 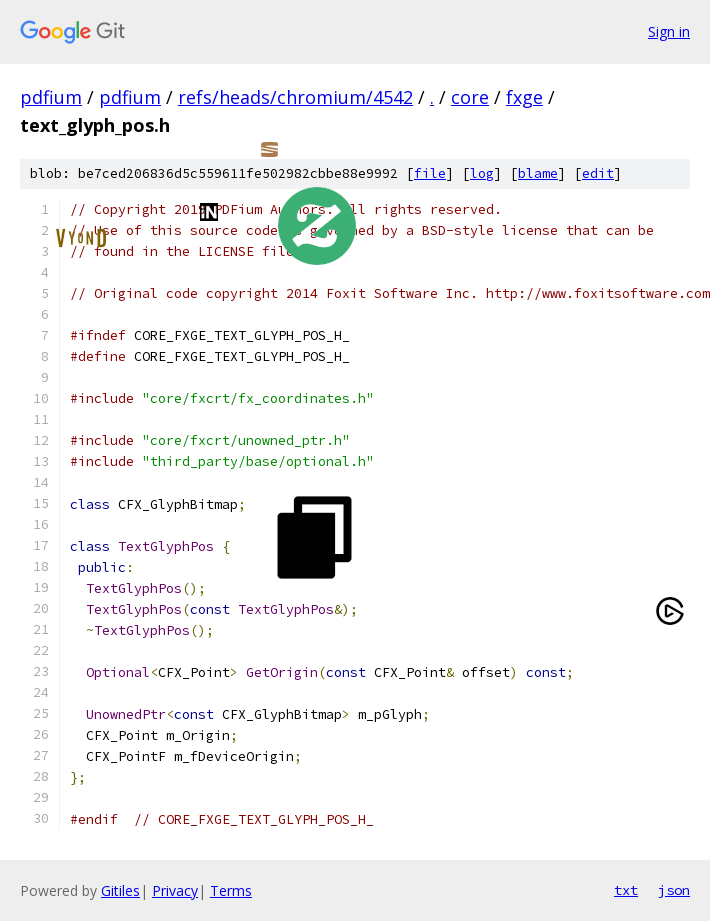 I want to click on open vyond animation software, so click(x=81, y=238).